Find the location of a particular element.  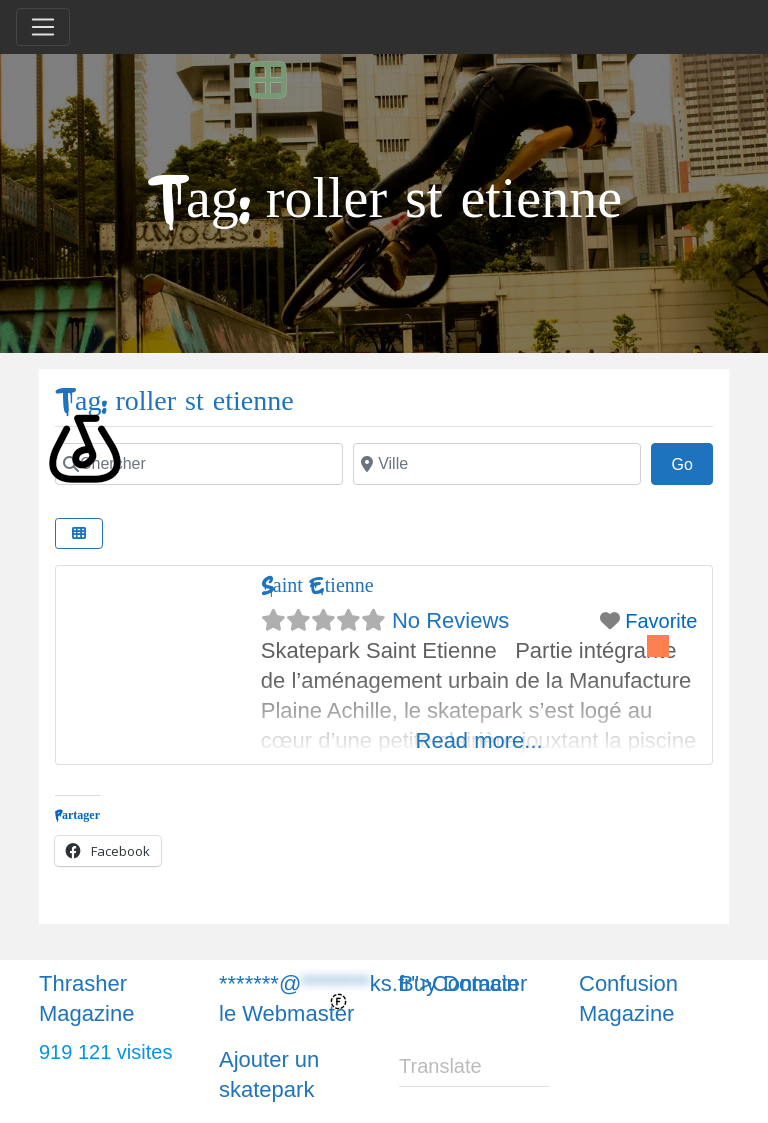

open bandlab music creation app is located at coordinates (85, 447).